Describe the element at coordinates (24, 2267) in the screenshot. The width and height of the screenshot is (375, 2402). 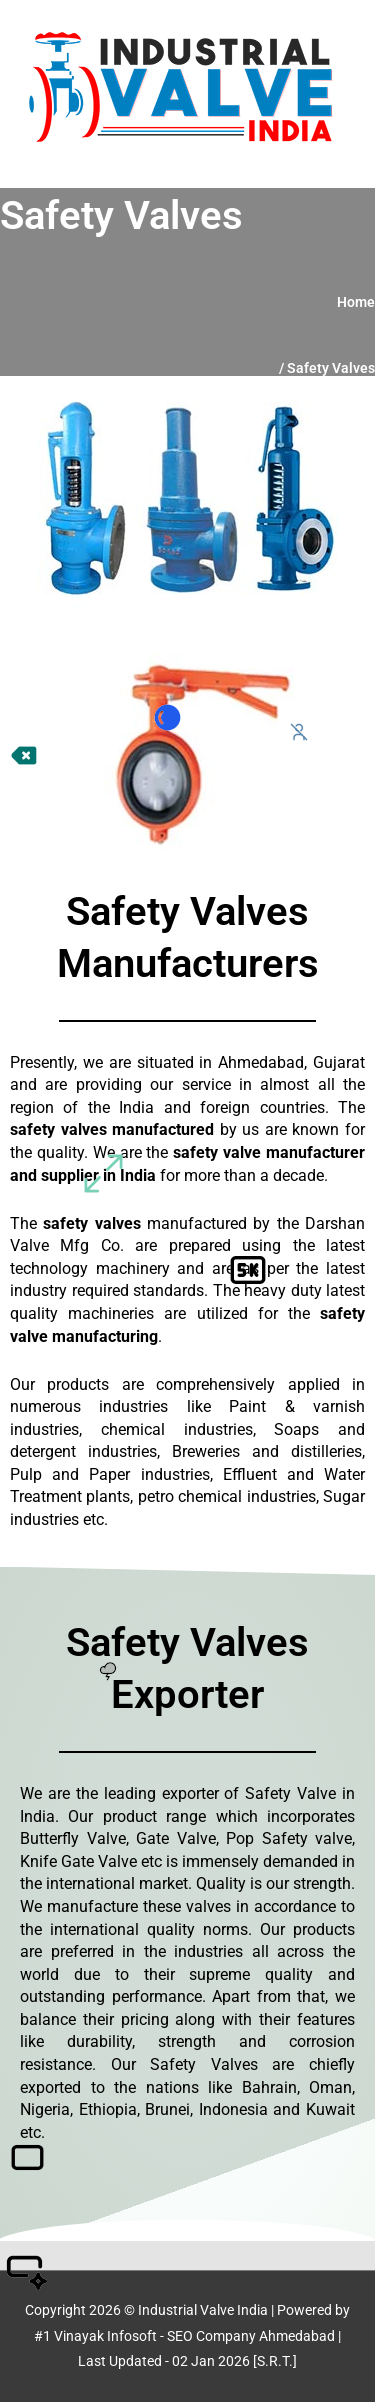
I see `enable AI-assisted text input` at that location.